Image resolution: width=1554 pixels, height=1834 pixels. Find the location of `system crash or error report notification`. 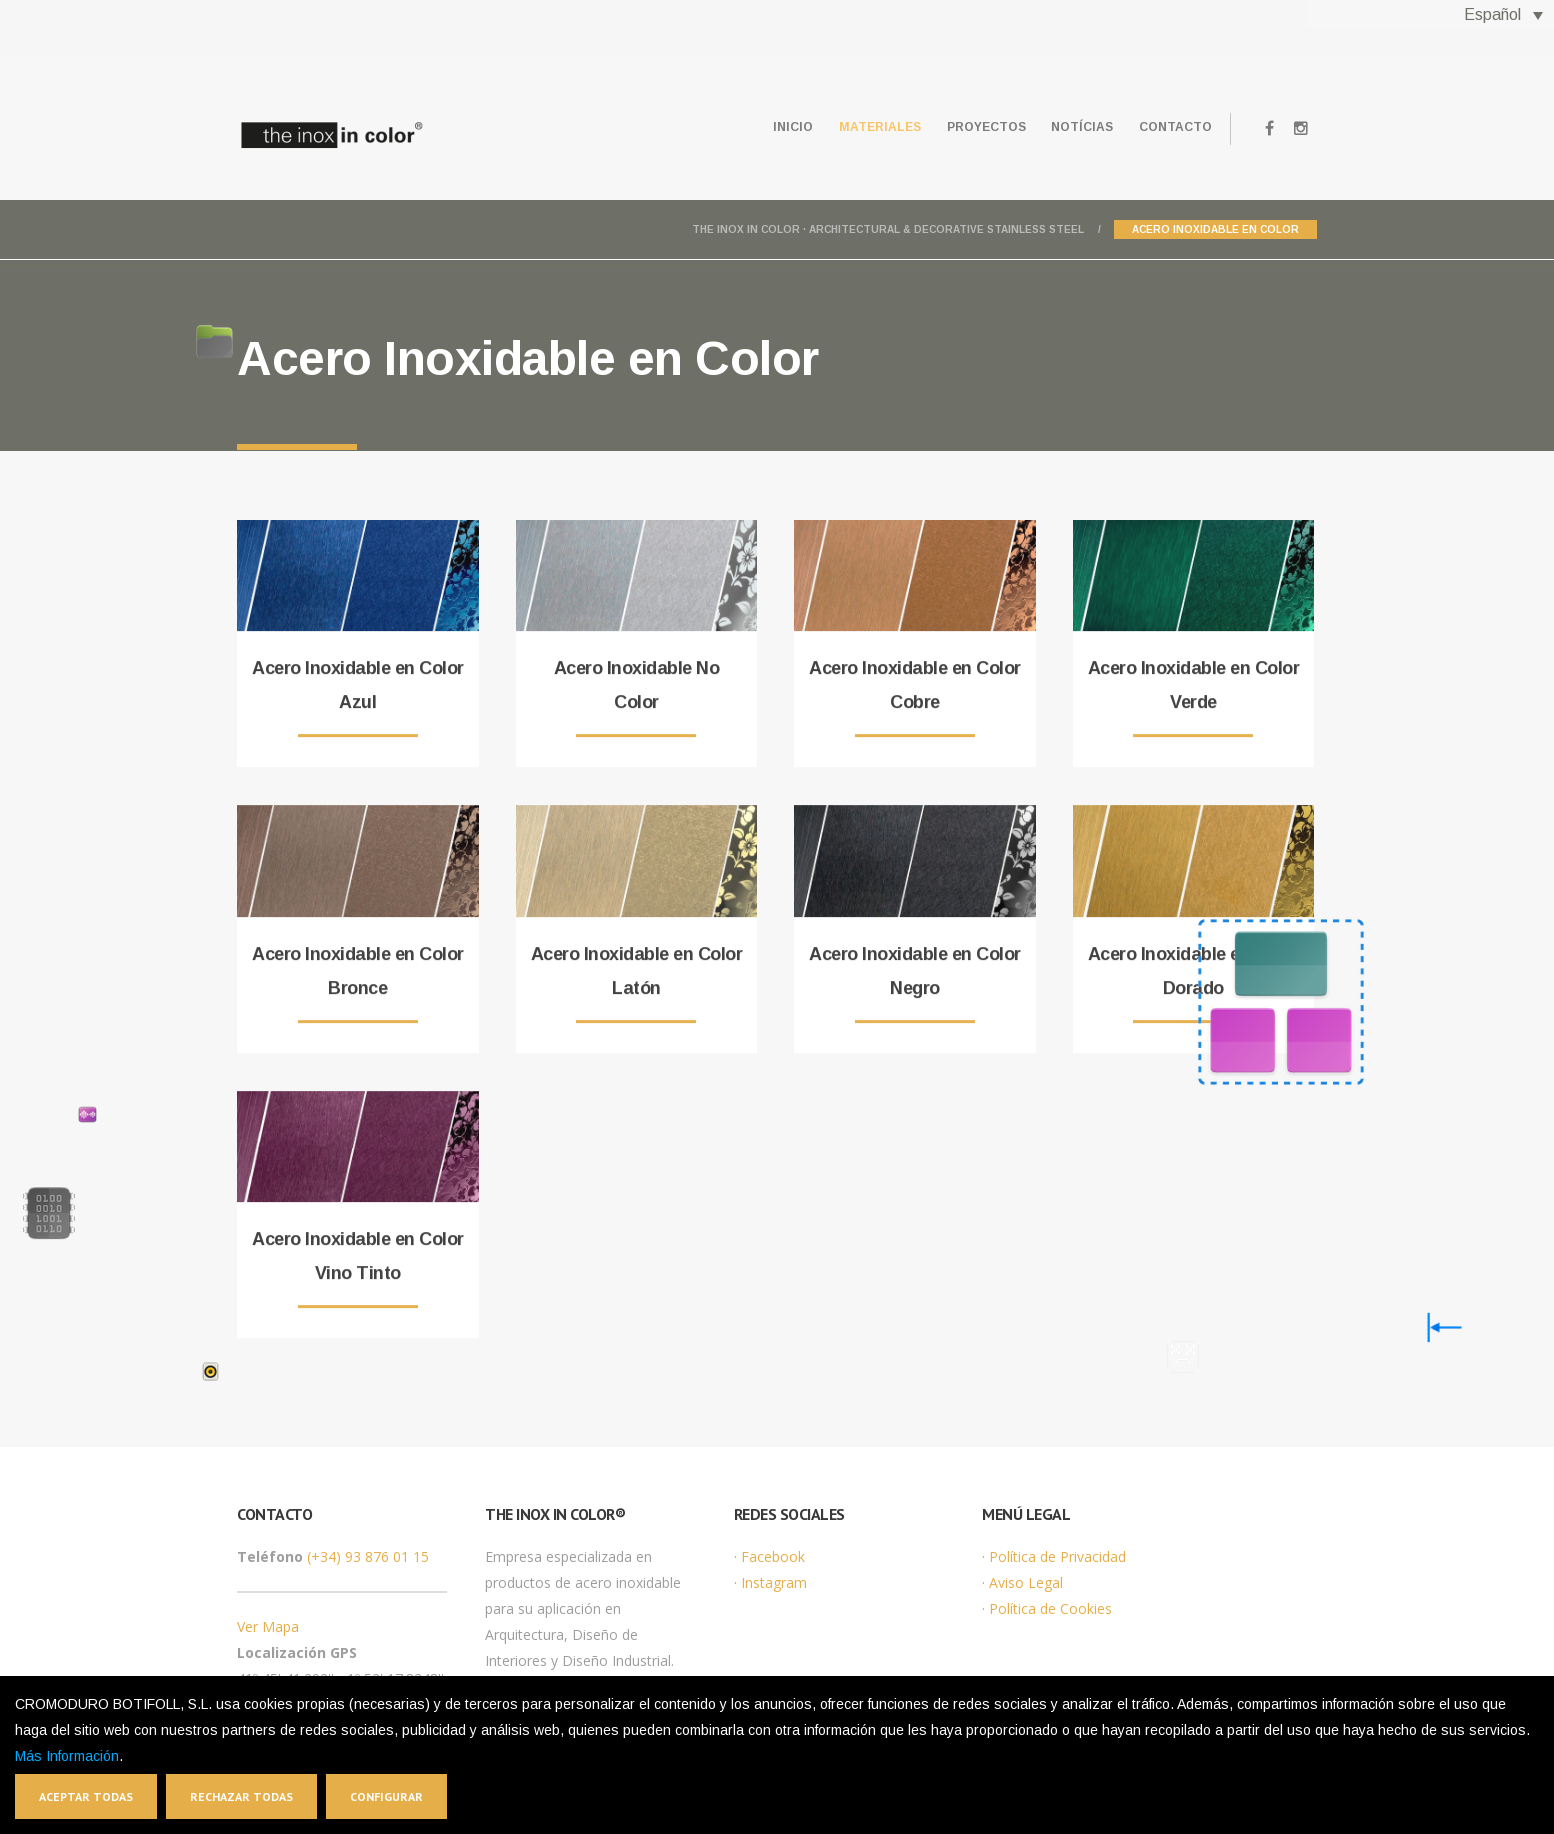

system crash or error report notification is located at coordinates (1183, 1357).